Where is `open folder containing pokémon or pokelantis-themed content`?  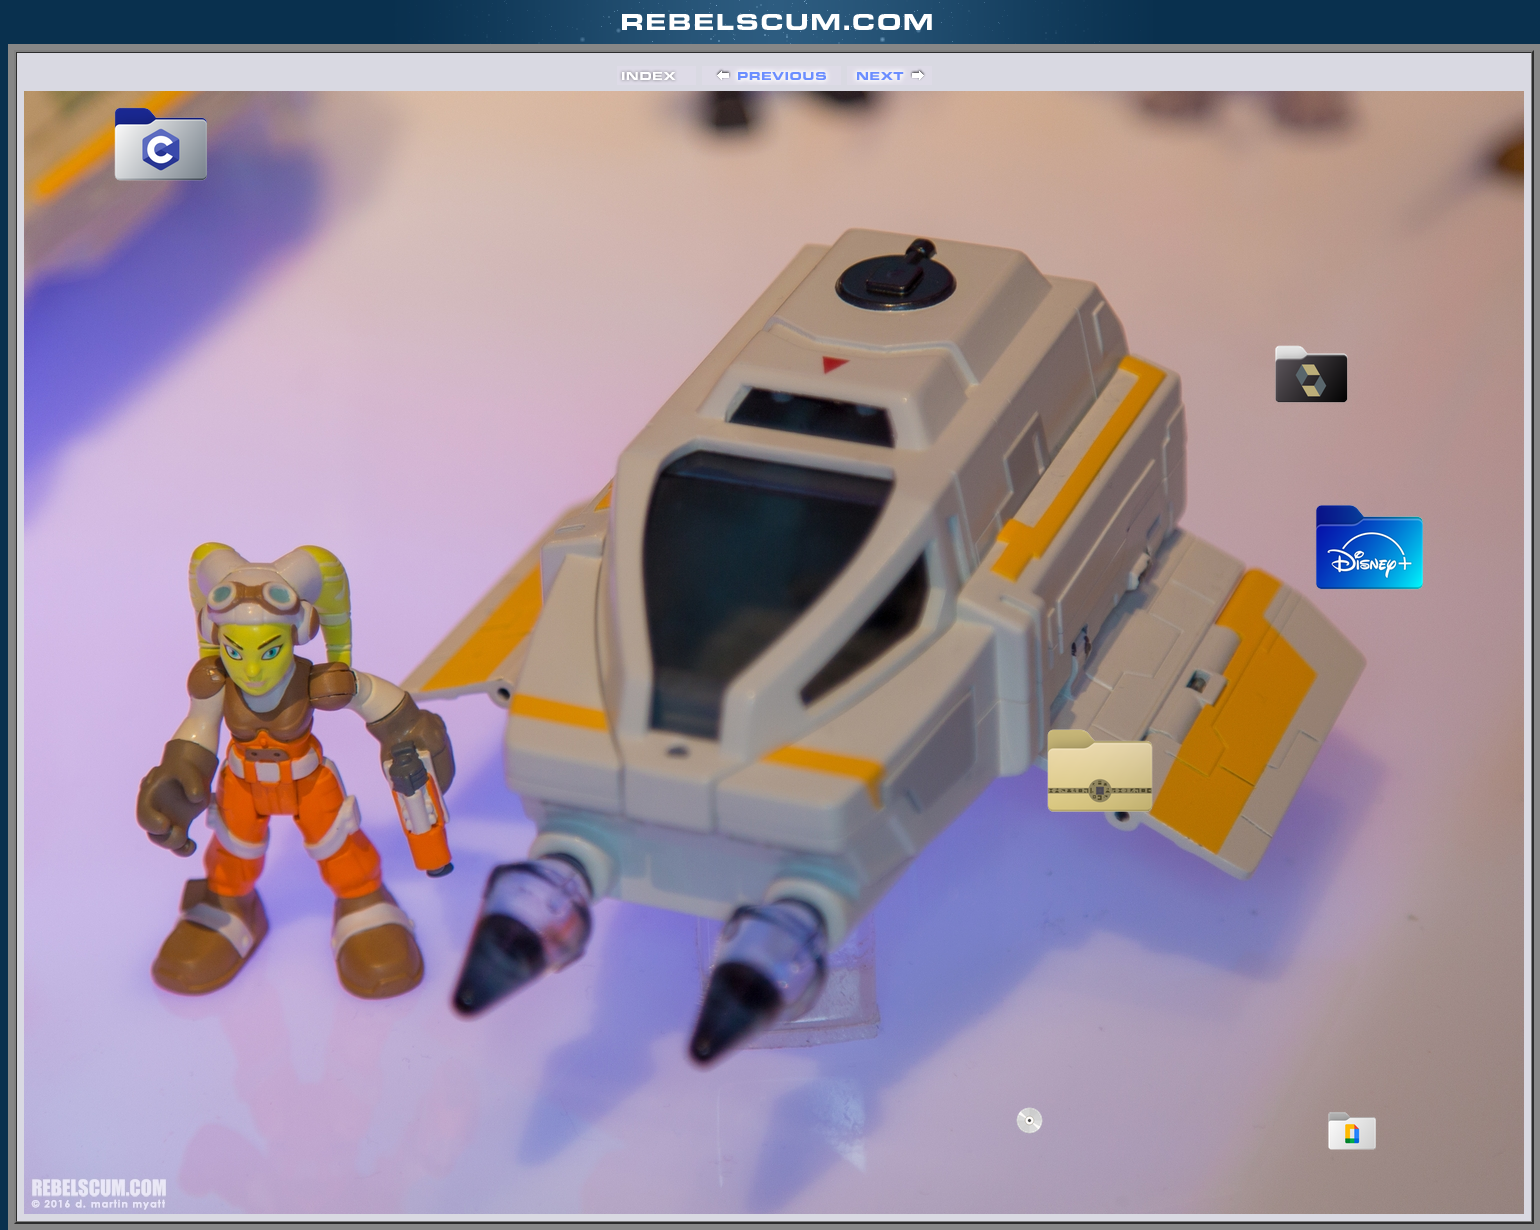
open folder containing pokémon or pokelantis-themed content is located at coordinates (1099, 773).